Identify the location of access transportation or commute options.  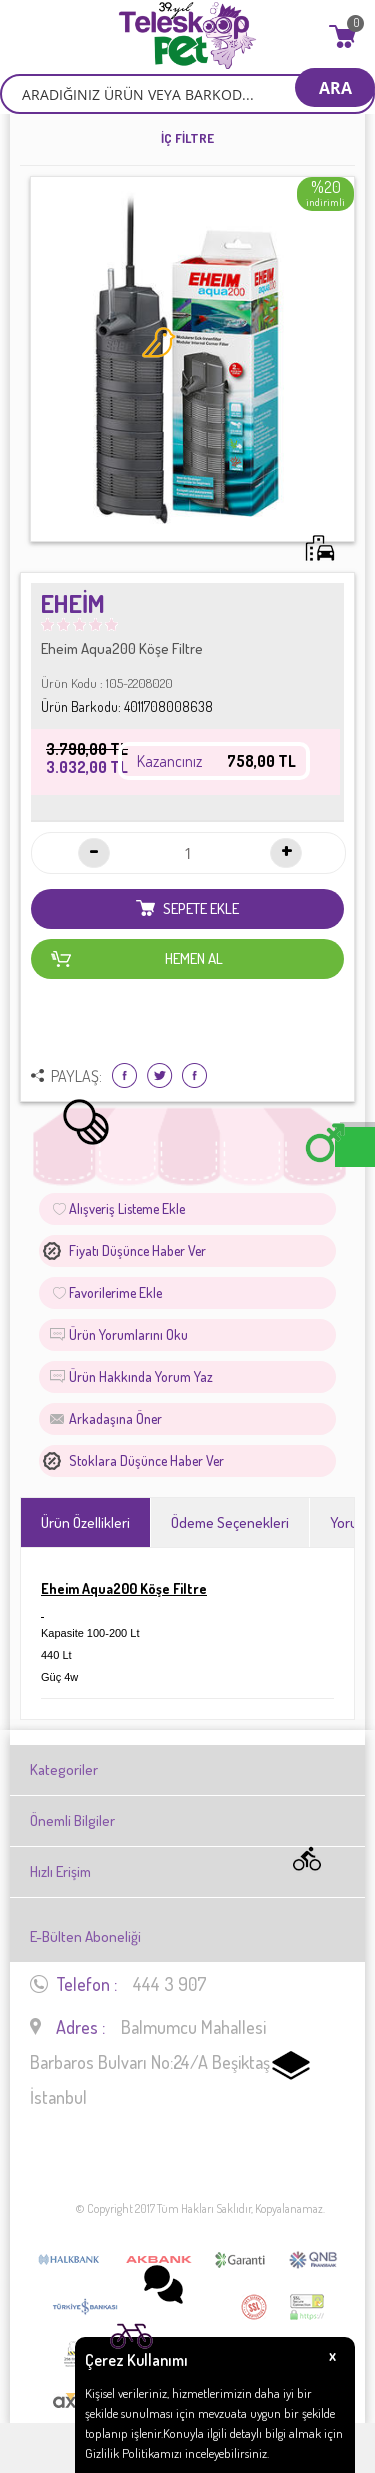
(320, 548).